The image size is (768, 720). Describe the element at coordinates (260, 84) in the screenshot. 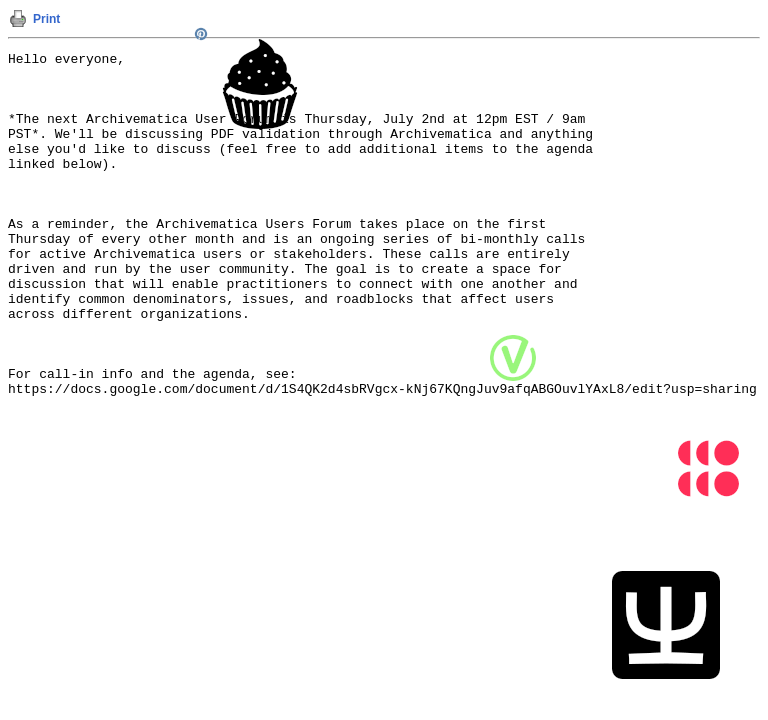

I see `vanilla extract css framework logo` at that location.